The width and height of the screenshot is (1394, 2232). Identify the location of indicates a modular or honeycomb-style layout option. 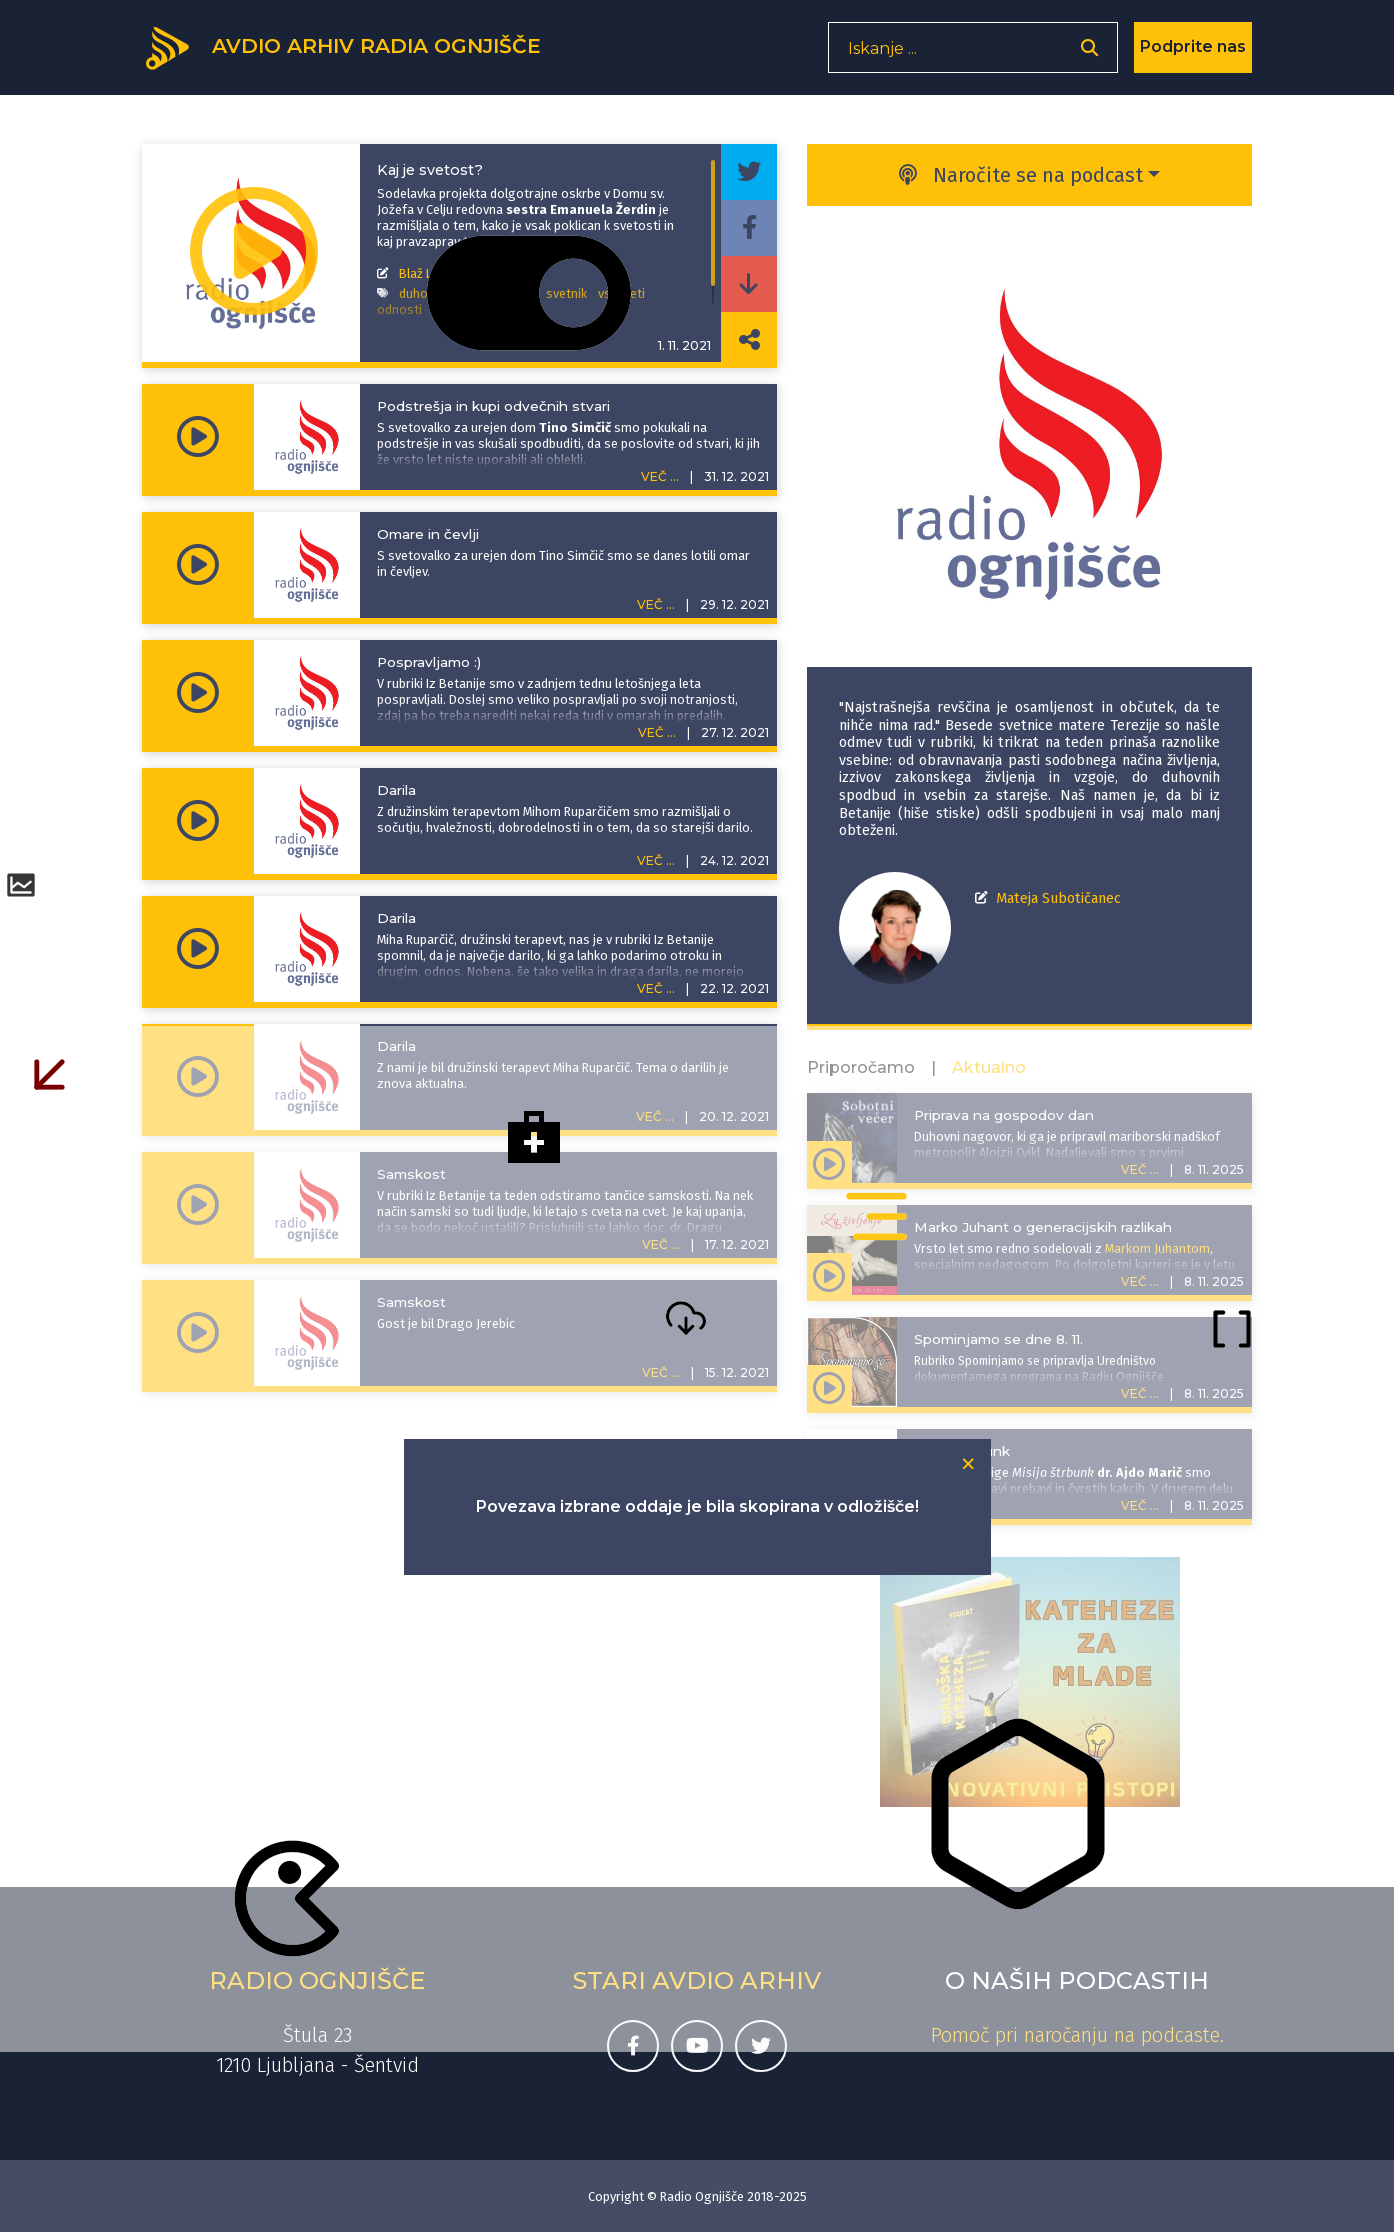
(1018, 1814).